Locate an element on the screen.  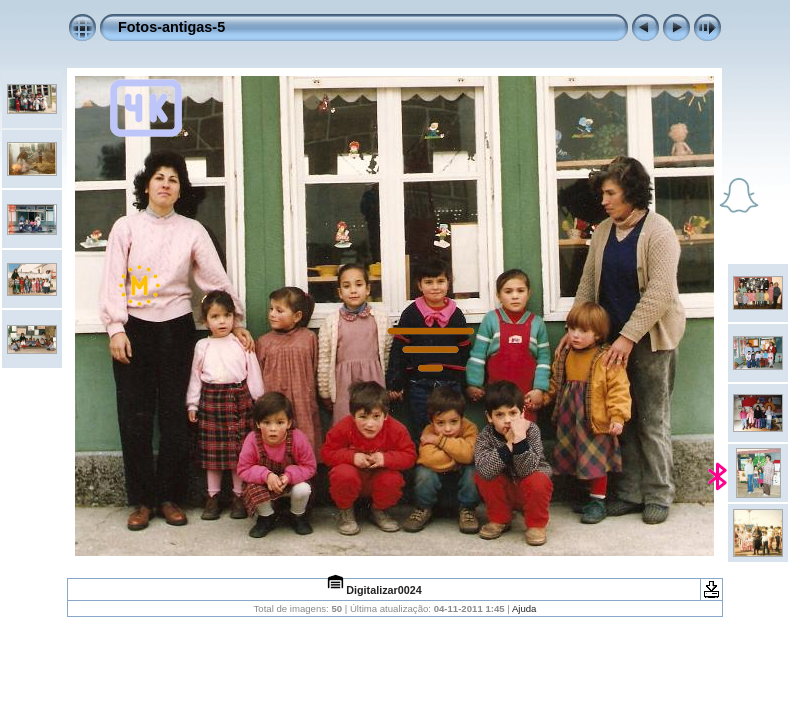
indicates a pending or loading state for a menu item is located at coordinates (139, 285).